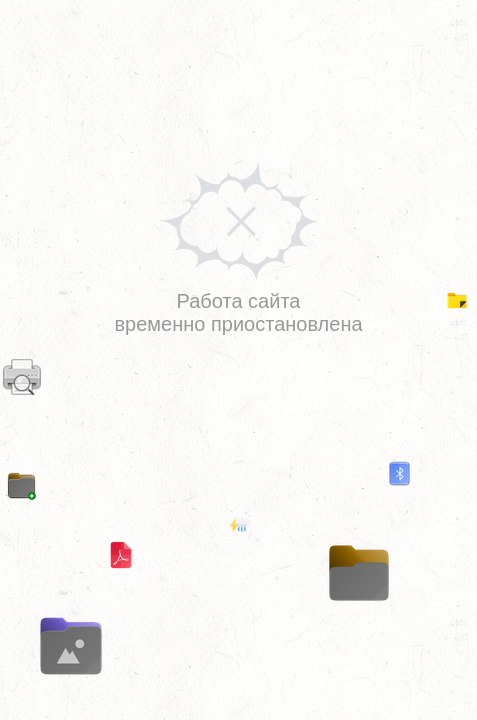  Describe the element at coordinates (22, 377) in the screenshot. I see `preview document before printing` at that location.